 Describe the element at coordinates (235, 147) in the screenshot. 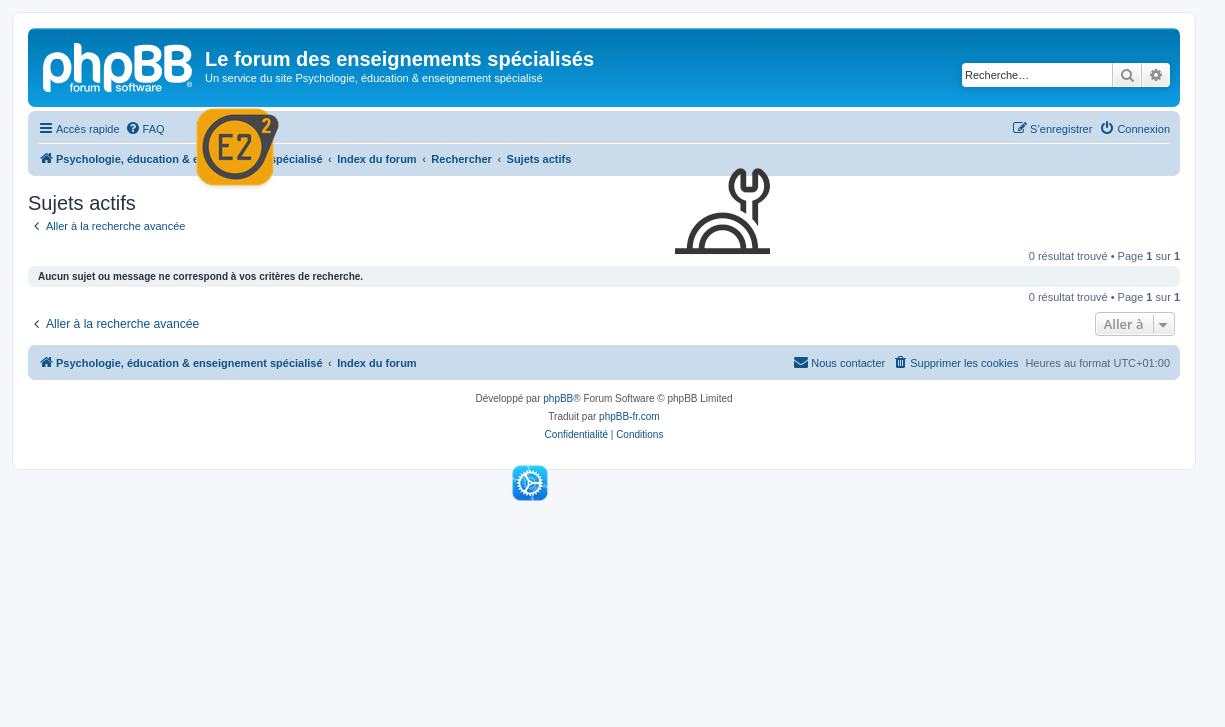

I see `launch Half-Life 2: Episode 2` at that location.